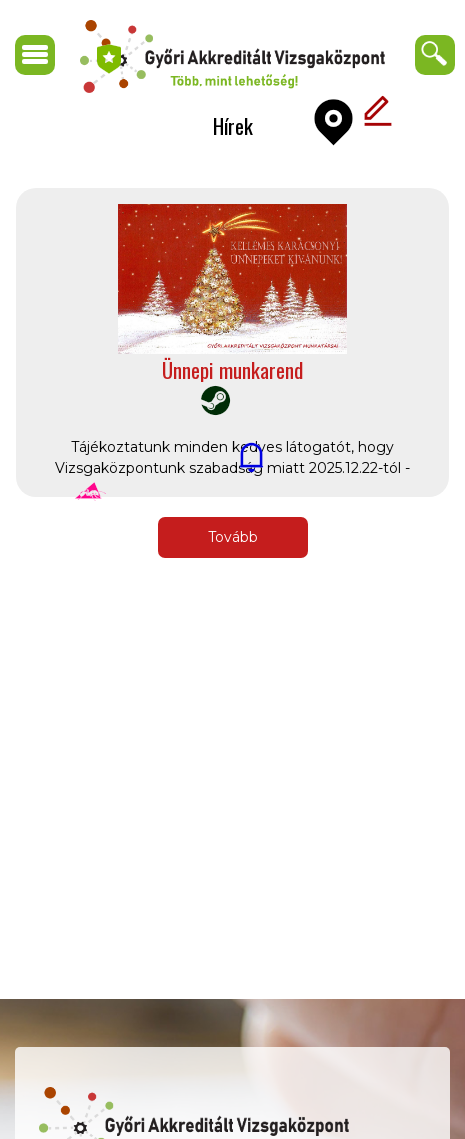 The height and width of the screenshot is (1139, 465). I want to click on apache ant build tool logo, so click(90, 491).